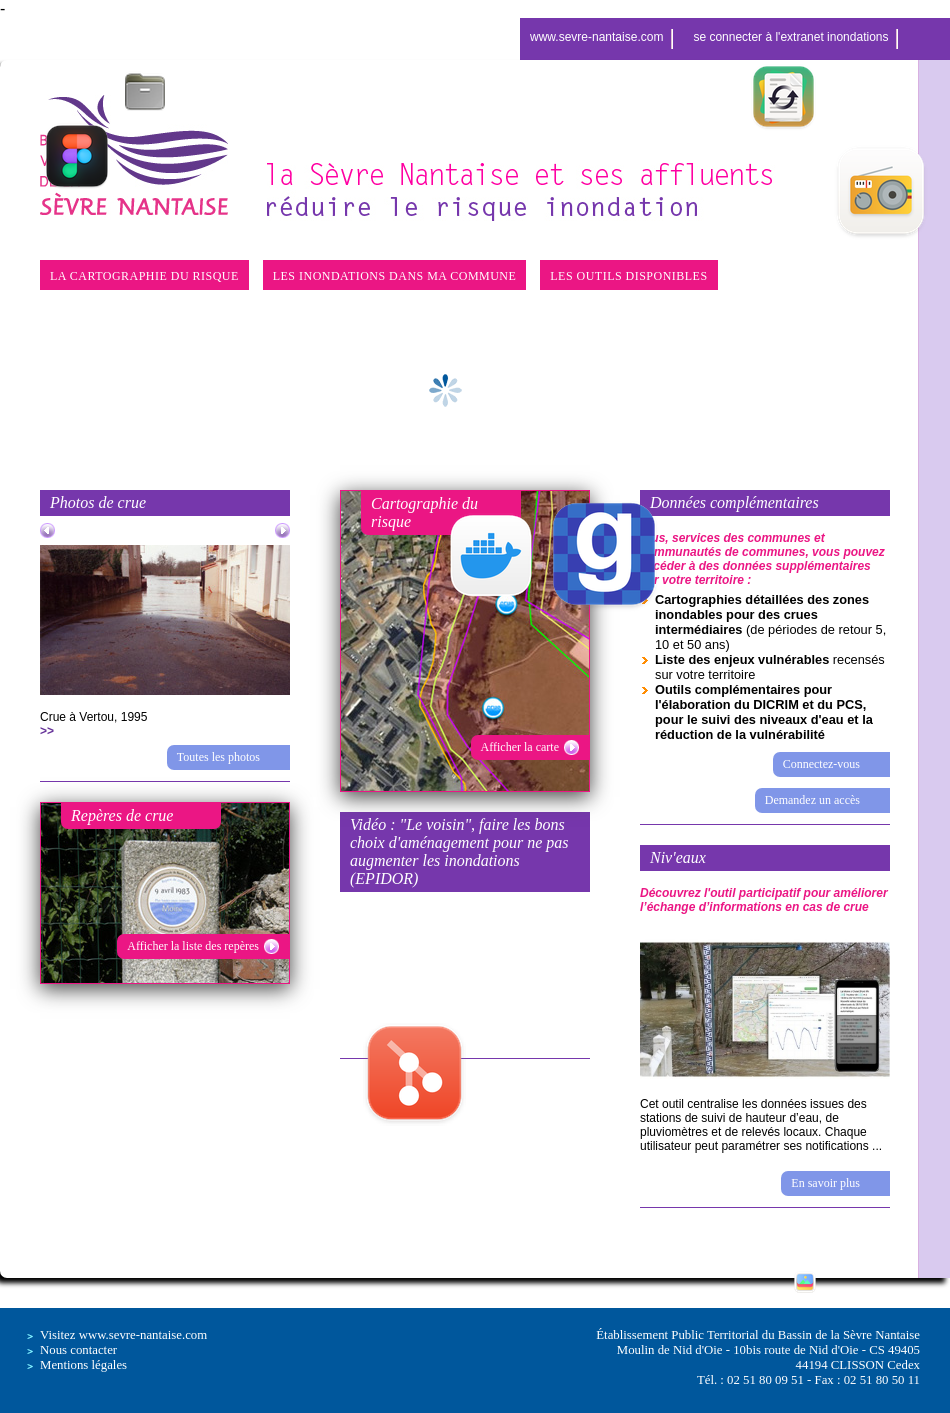 The width and height of the screenshot is (950, 1413). Describe the element at coordinates (414, 1074) in the screenshot. I see `configure git version control settings` at that location.